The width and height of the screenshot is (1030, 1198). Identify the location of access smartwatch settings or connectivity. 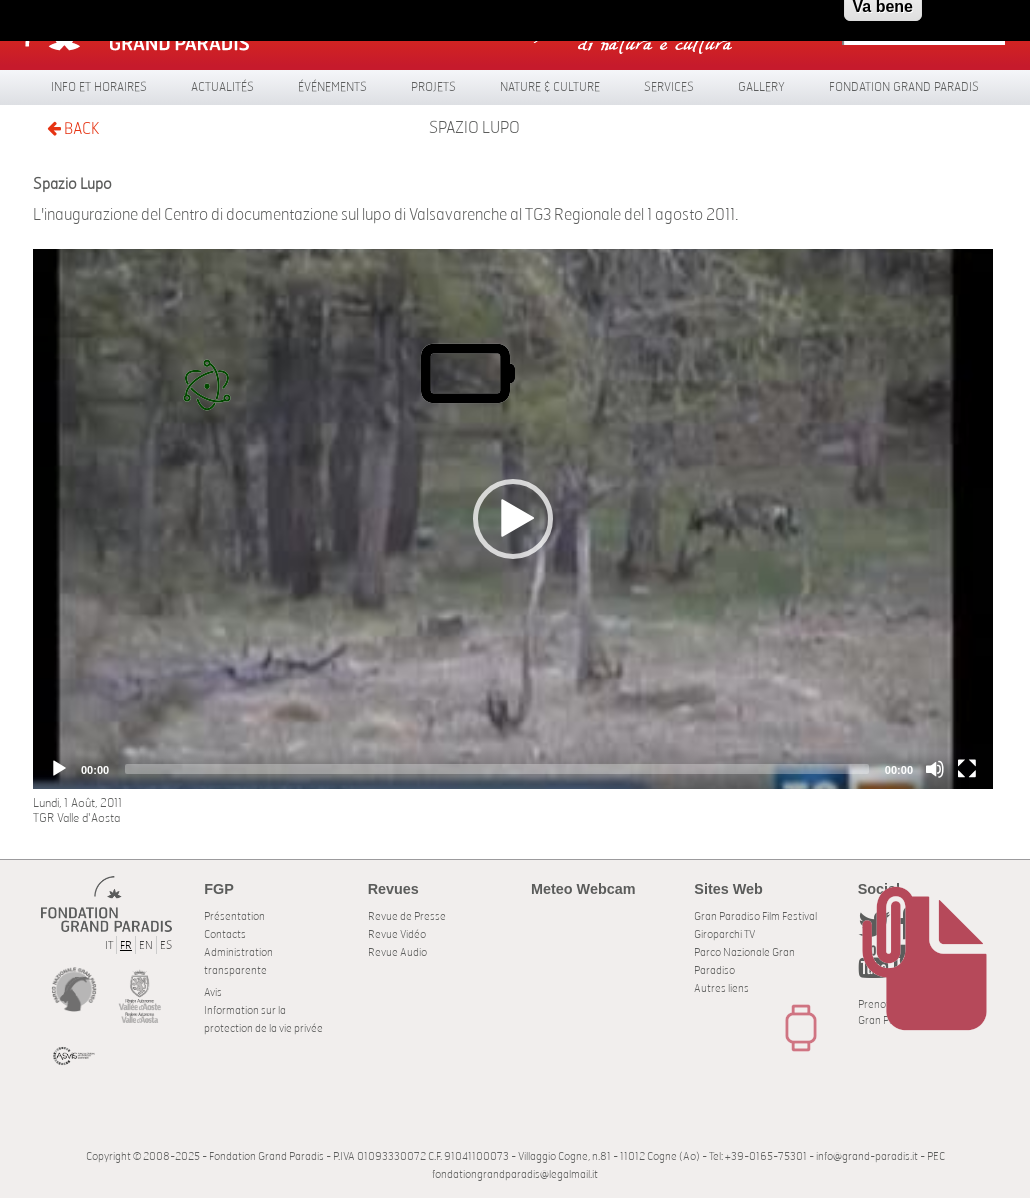
(801, 1028).